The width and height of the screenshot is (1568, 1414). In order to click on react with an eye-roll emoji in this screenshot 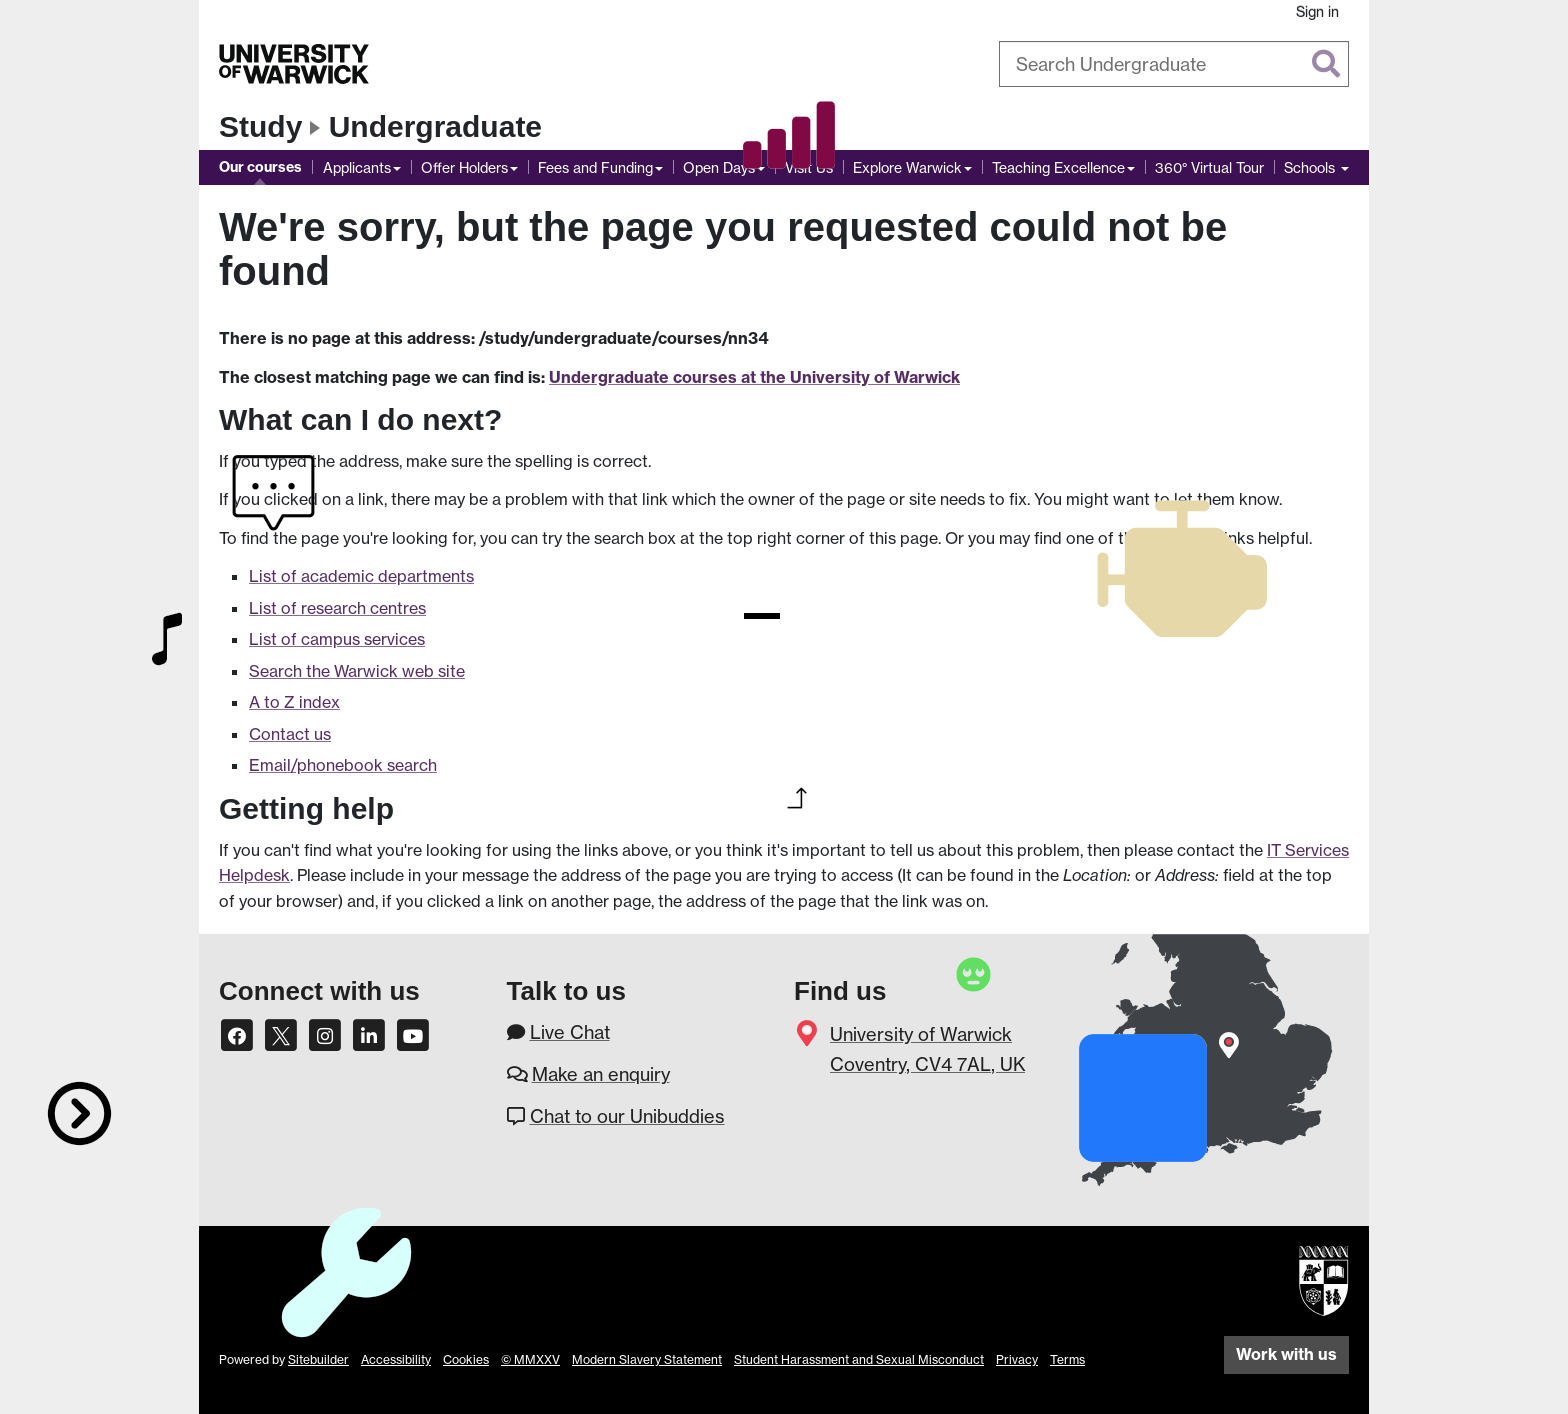, I will do `click(973, 974)`.